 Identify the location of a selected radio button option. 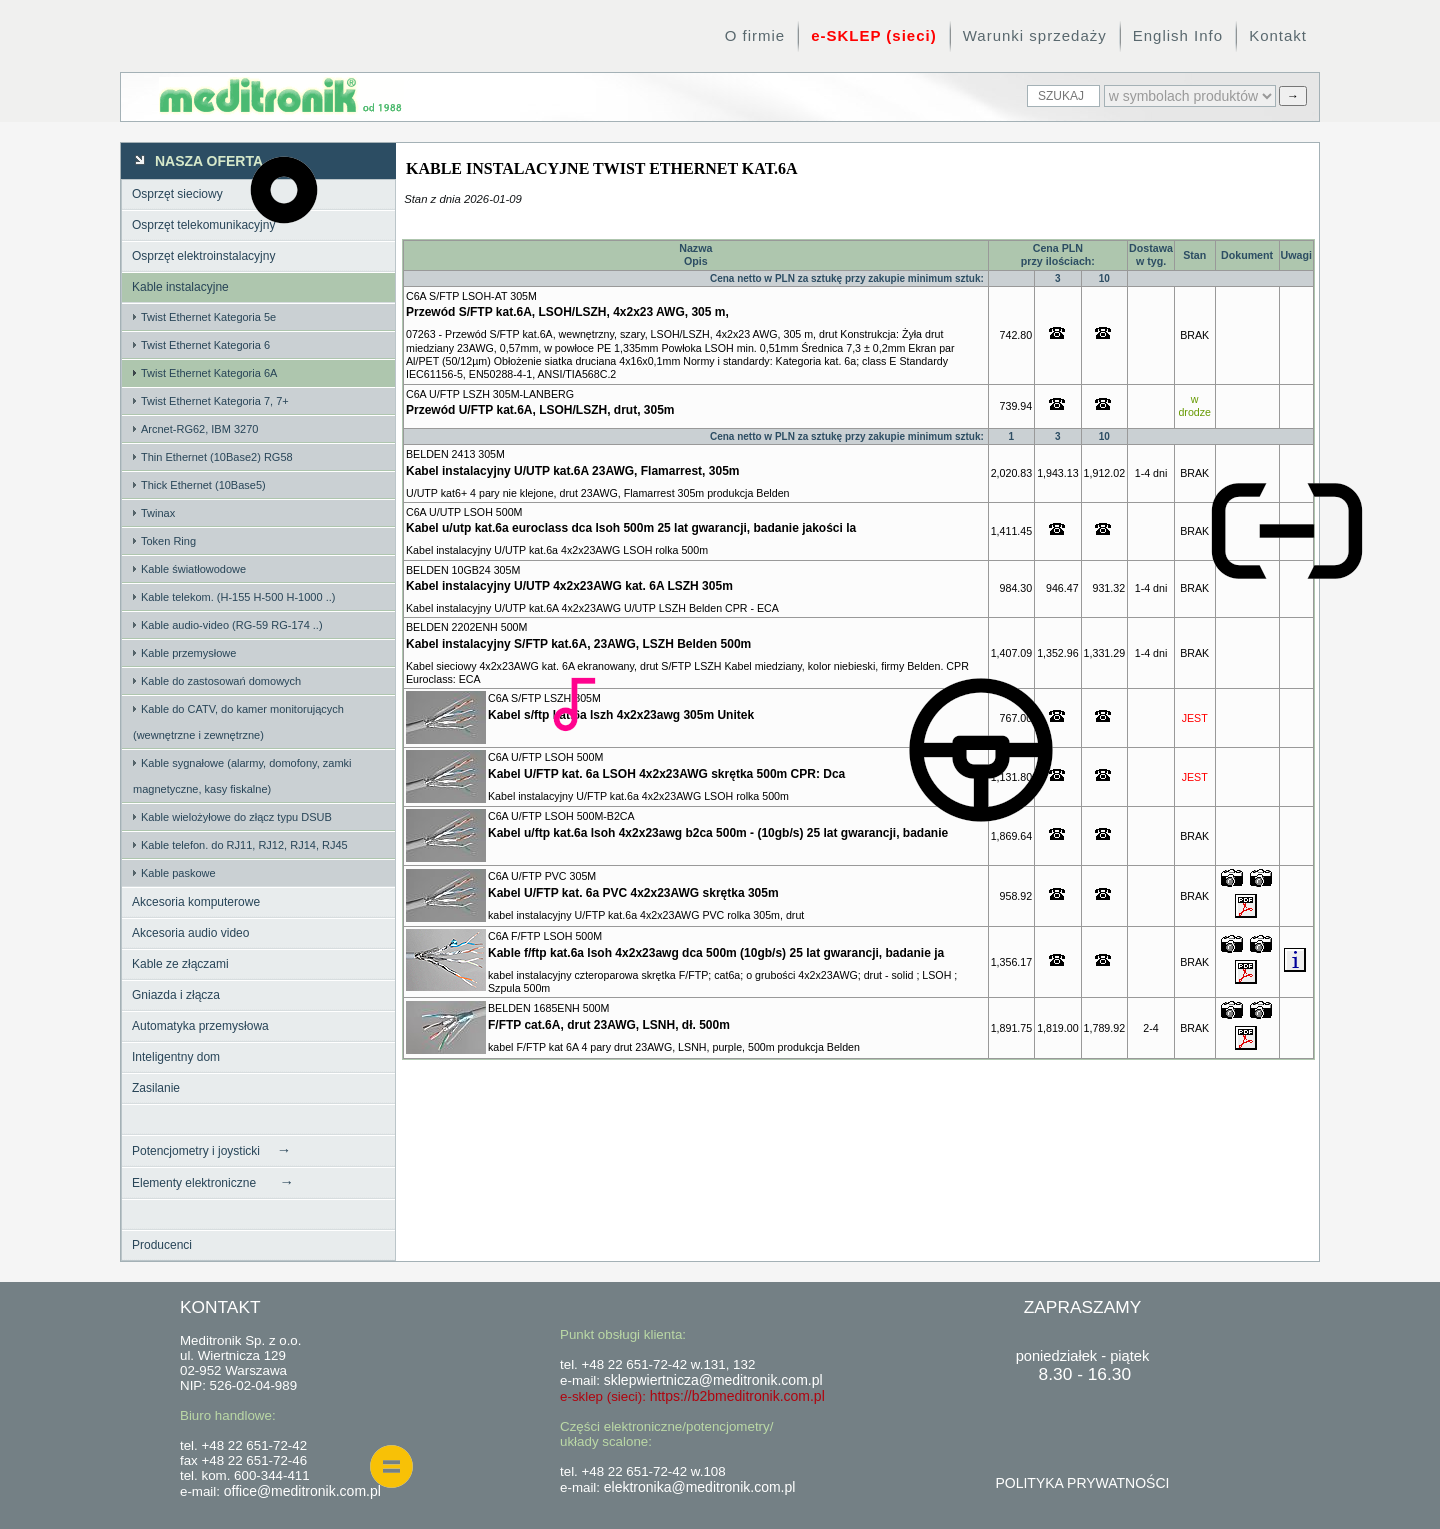
(284, 190).